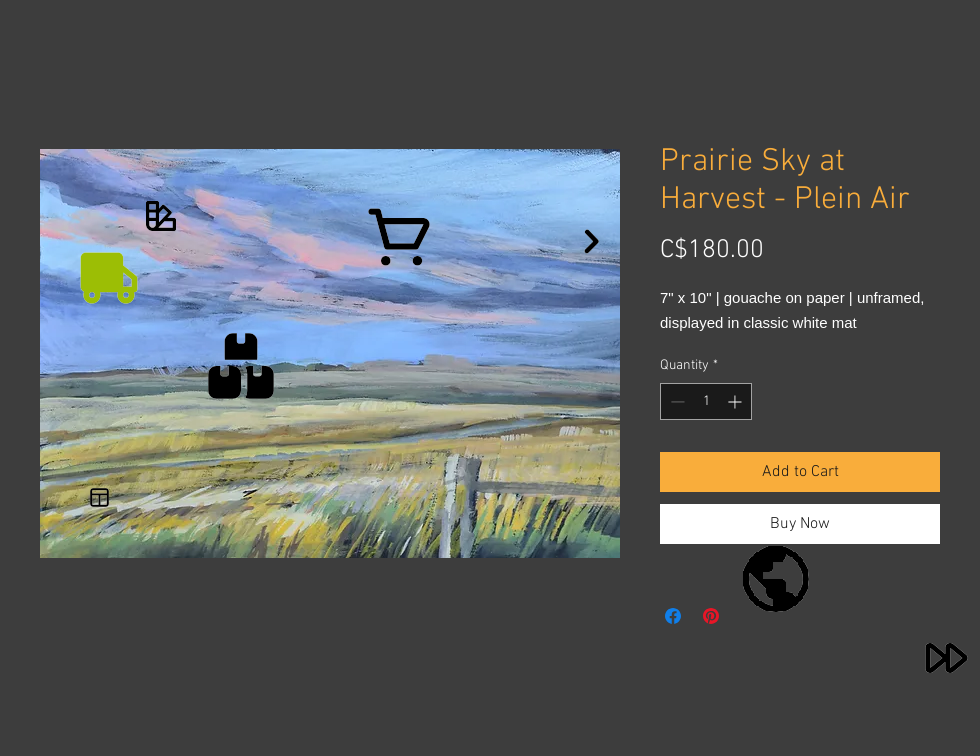 The image size is (980, 756). What do you see at coordinates (590, 241) in the screenshot?
I see `navigate to the next item or screen` at bounding box center [590, 241].